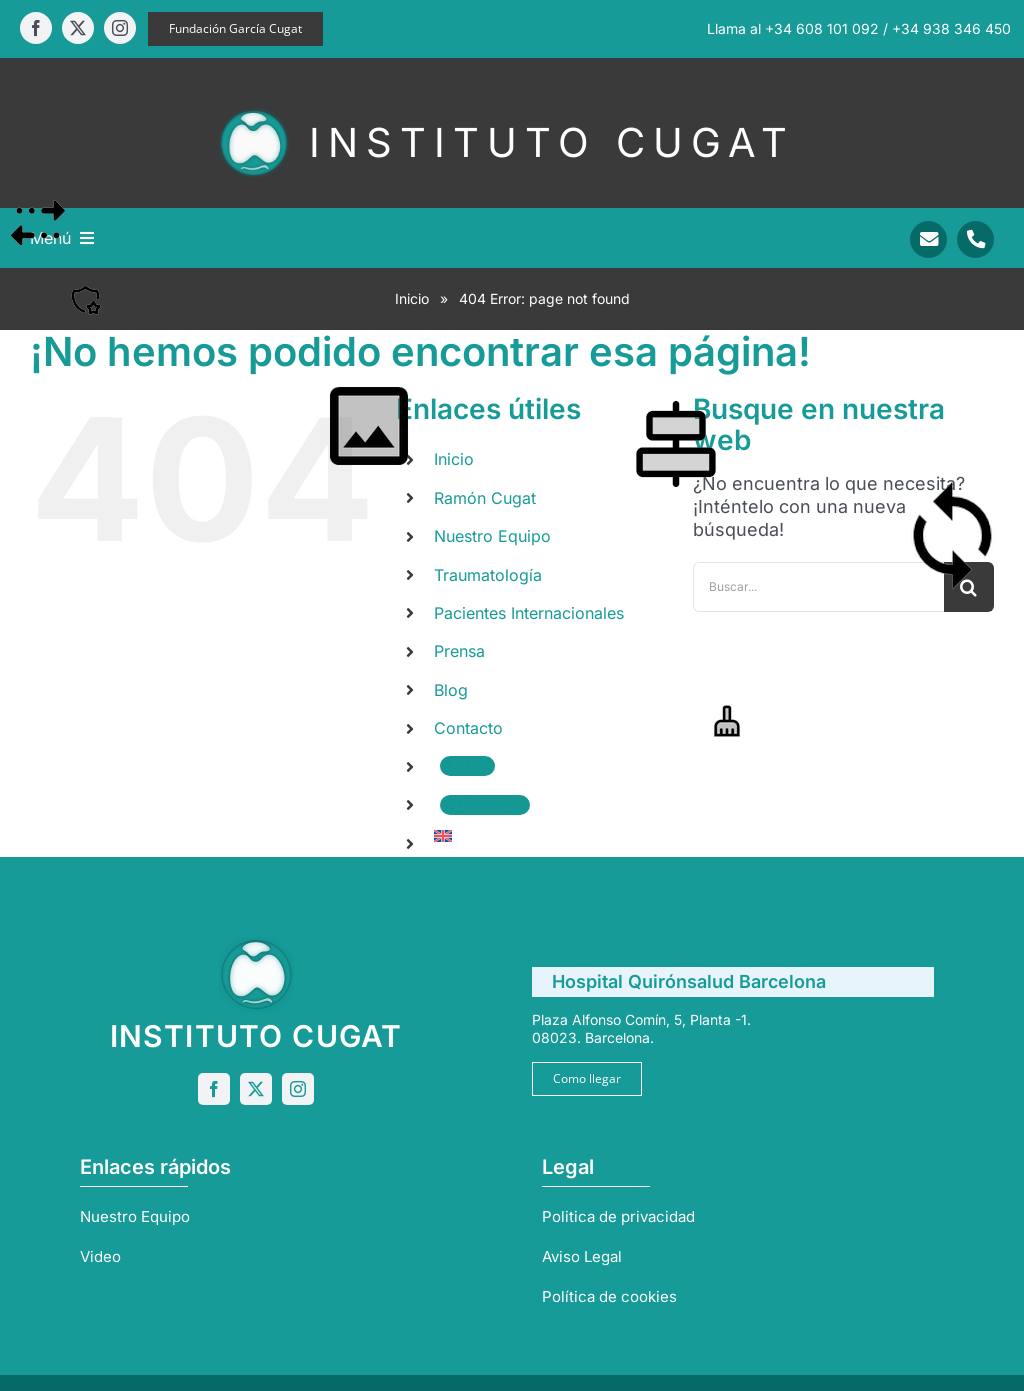 The image size is (1024, 1391). Describe the element at coordinates (676, 444) in the screenshot. I see `align objects to horizontal center` at that location.